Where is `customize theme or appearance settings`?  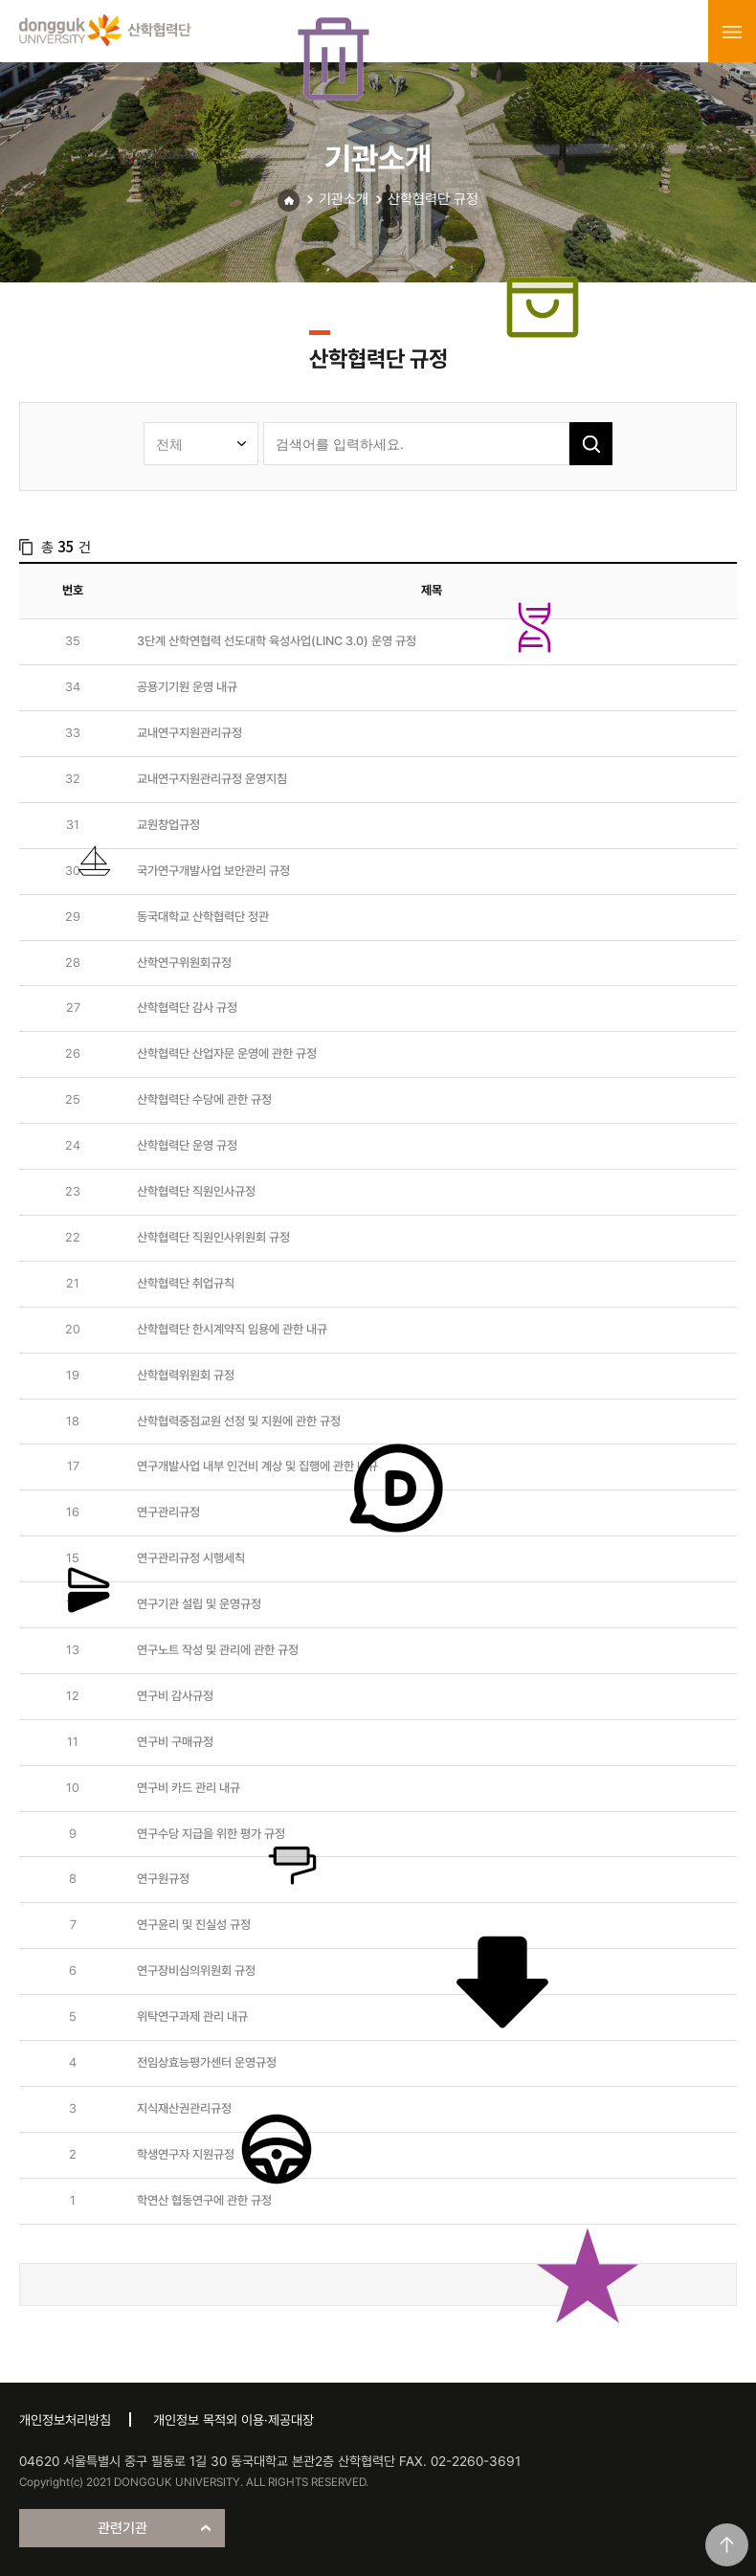
customize theme or appearance settings is located at coordinates (292, 1862).